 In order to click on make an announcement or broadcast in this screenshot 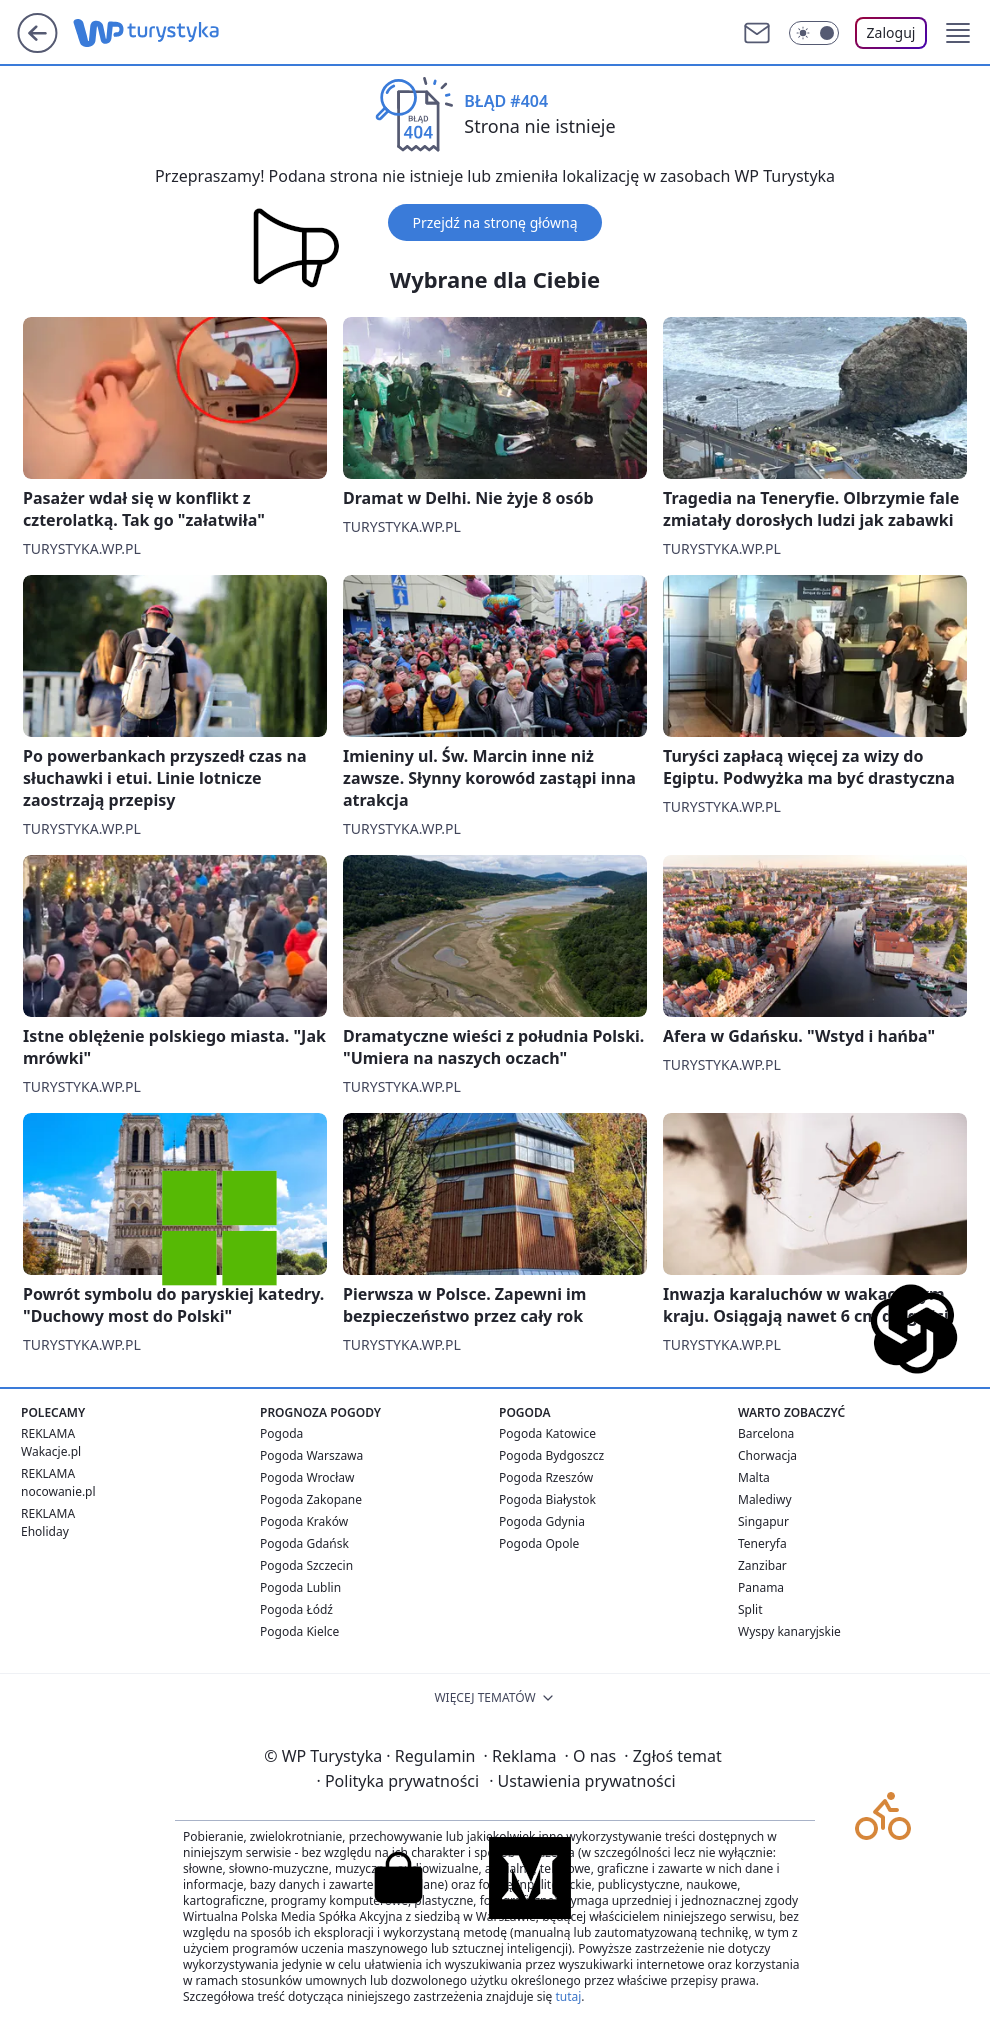, I will do `click(291, 249)`.